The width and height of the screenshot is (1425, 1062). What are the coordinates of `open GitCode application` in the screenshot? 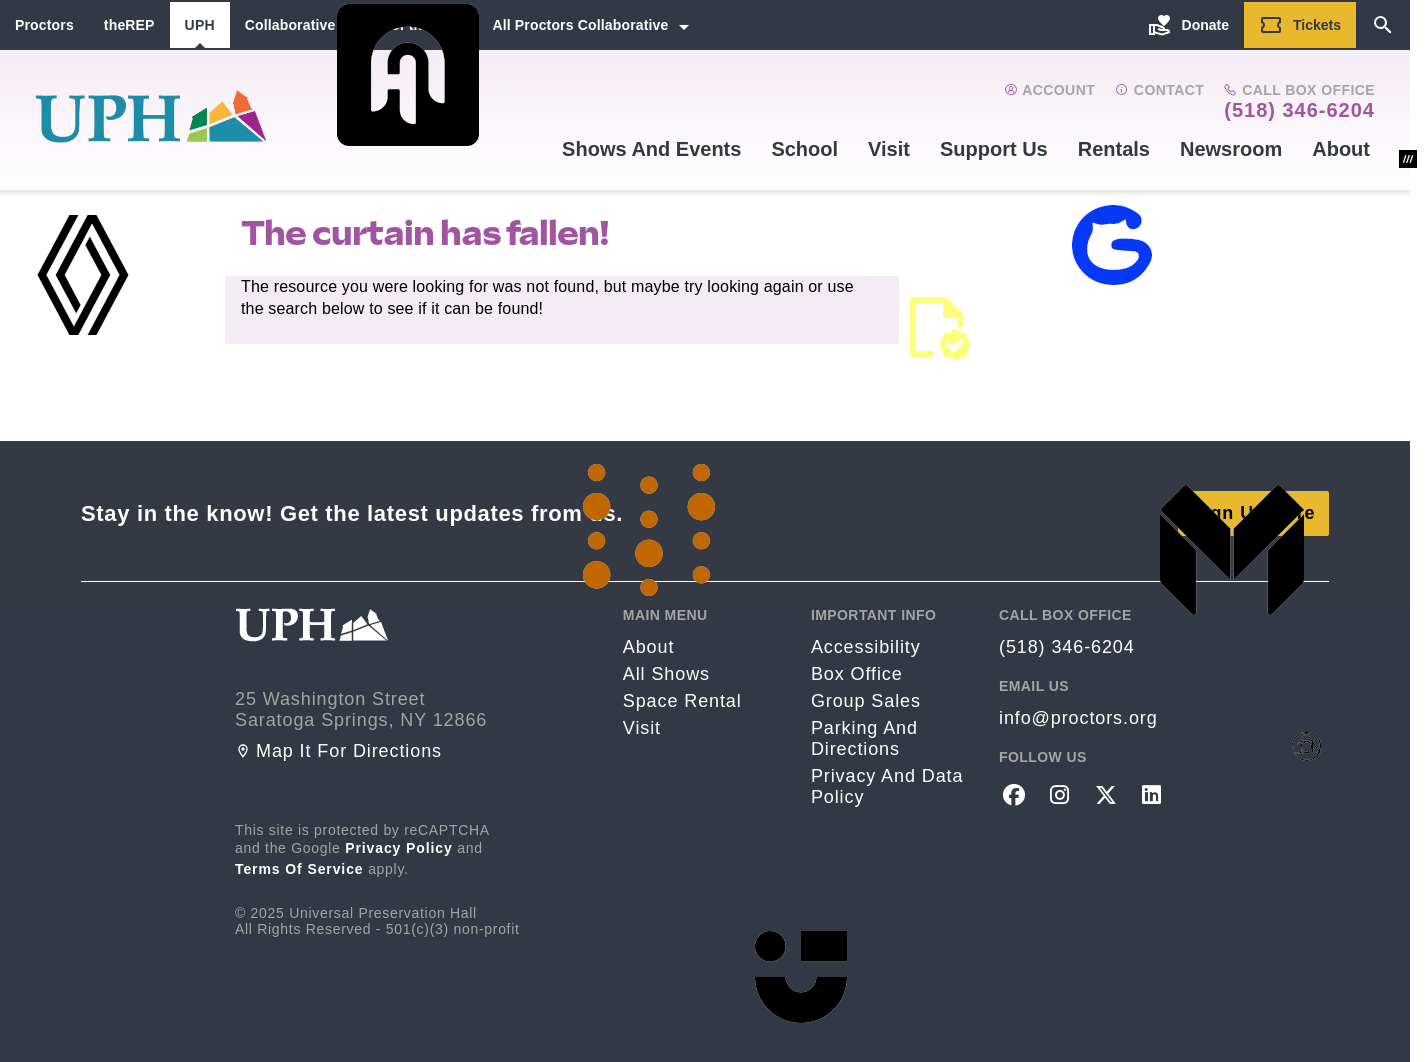 It's located at (1112, 245).